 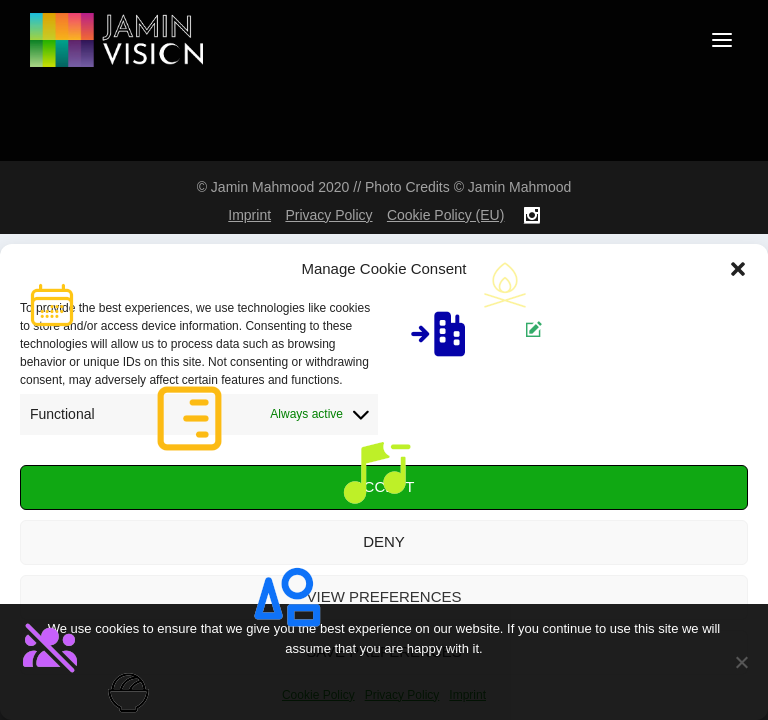 What do you see at coordinates (378, 471) in the screenshot?
I see `remove a song from playlist` at bounding box center [378, 471].